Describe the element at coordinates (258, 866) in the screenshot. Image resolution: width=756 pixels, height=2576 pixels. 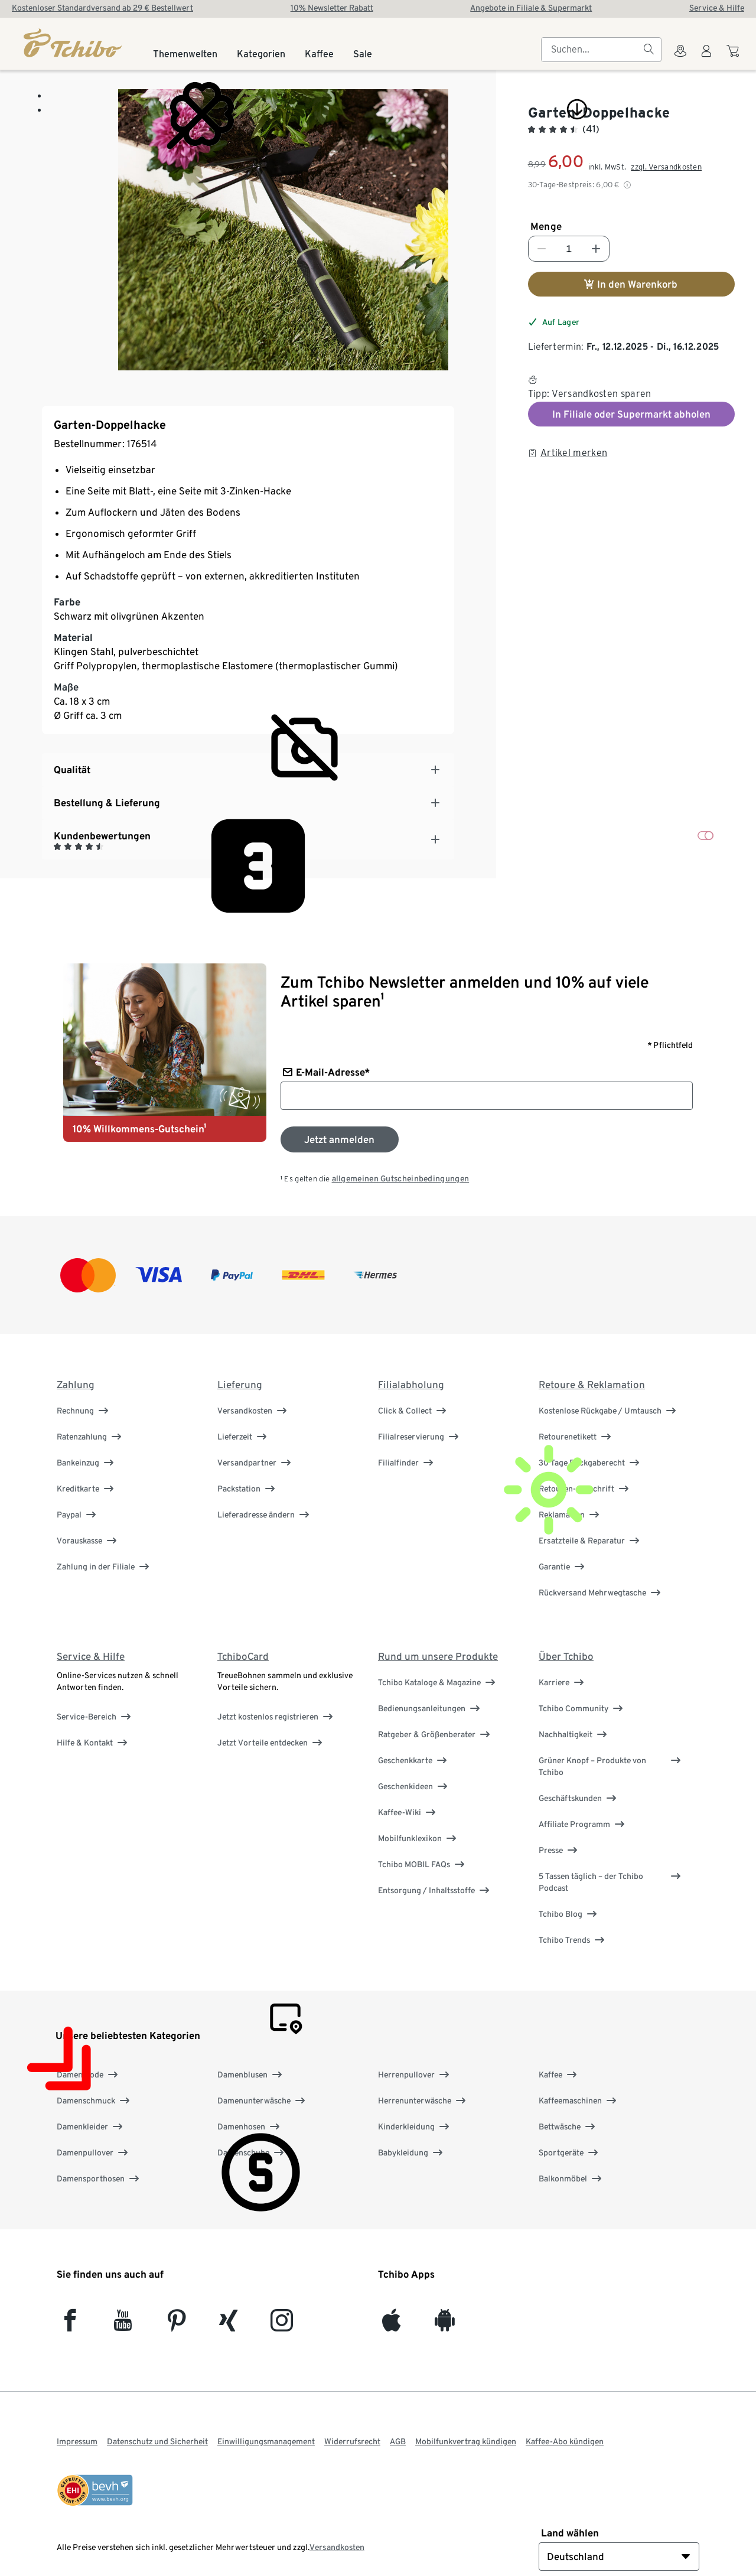
I see `indicates step 3 in a multi-step process` at that location.